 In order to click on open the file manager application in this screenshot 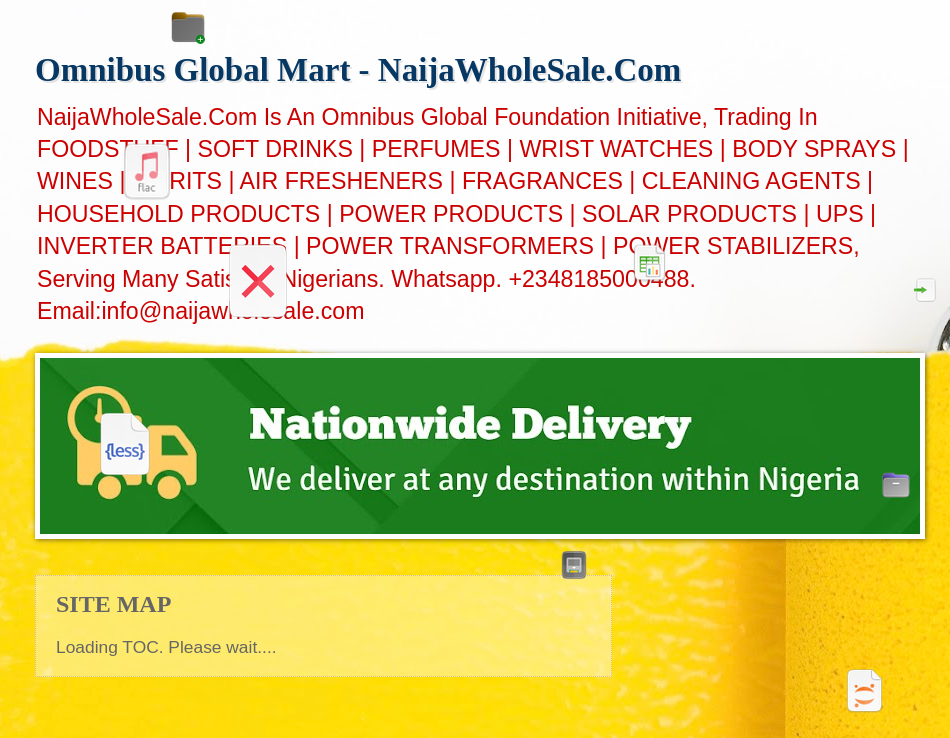, I will do `click(896, 485)`.